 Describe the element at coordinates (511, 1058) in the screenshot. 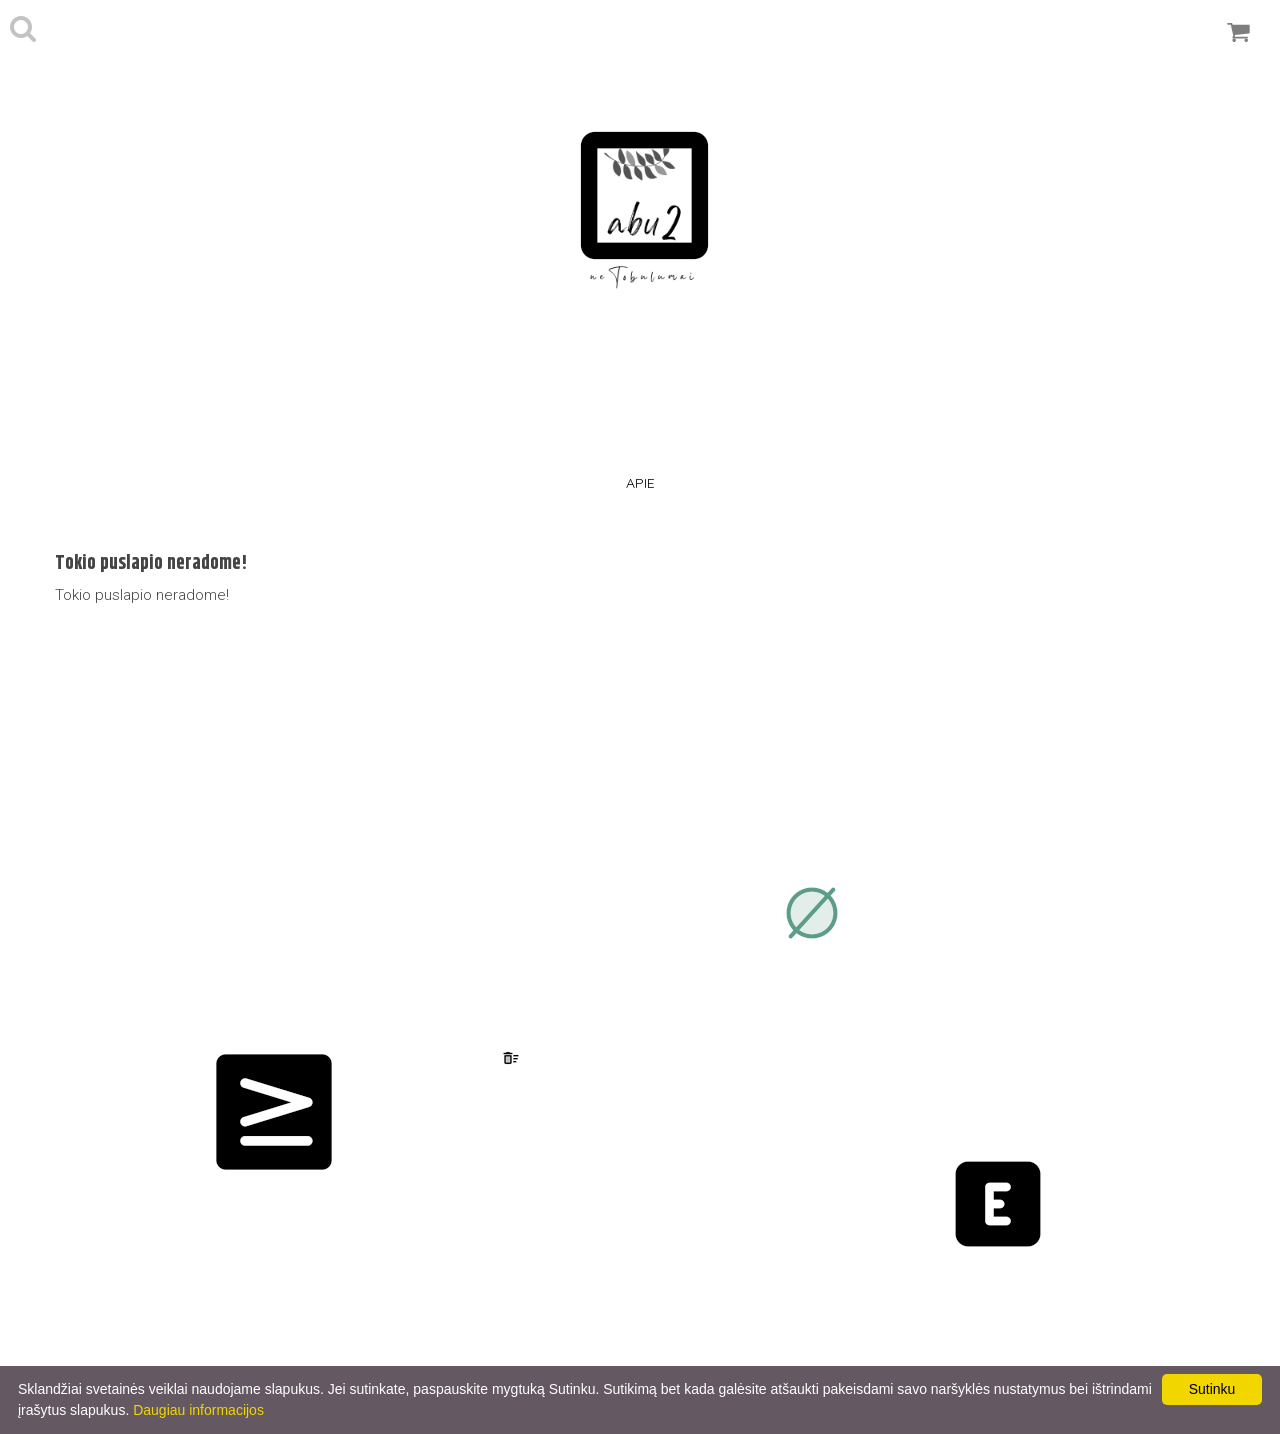

I see `bulk delete selected items` at that location.